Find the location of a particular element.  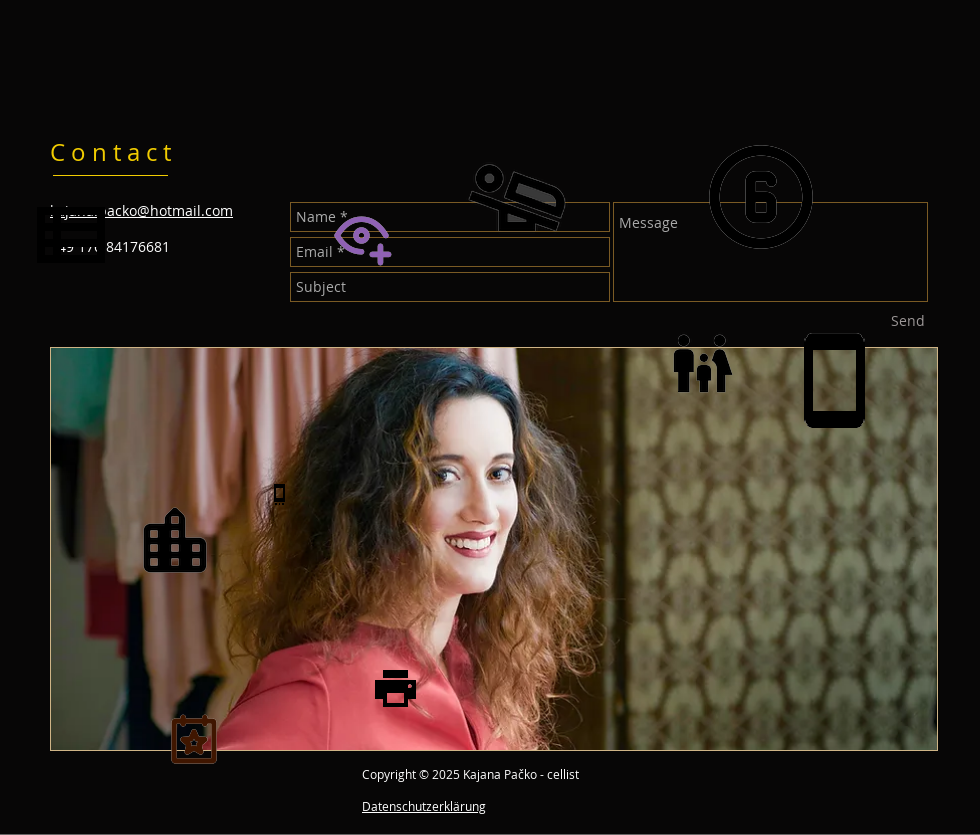

access mobile device settings is located at coordinates (279, 494).